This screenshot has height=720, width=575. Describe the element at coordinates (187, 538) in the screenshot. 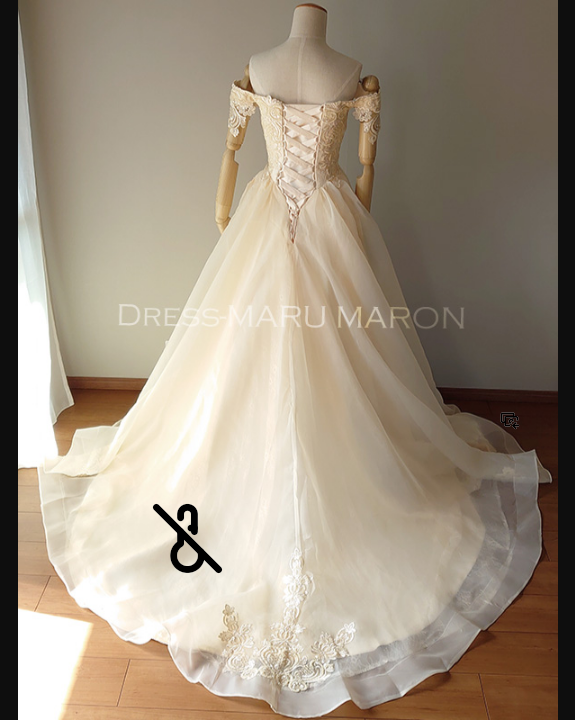

I see `temperature monitoring disabled` at that location.